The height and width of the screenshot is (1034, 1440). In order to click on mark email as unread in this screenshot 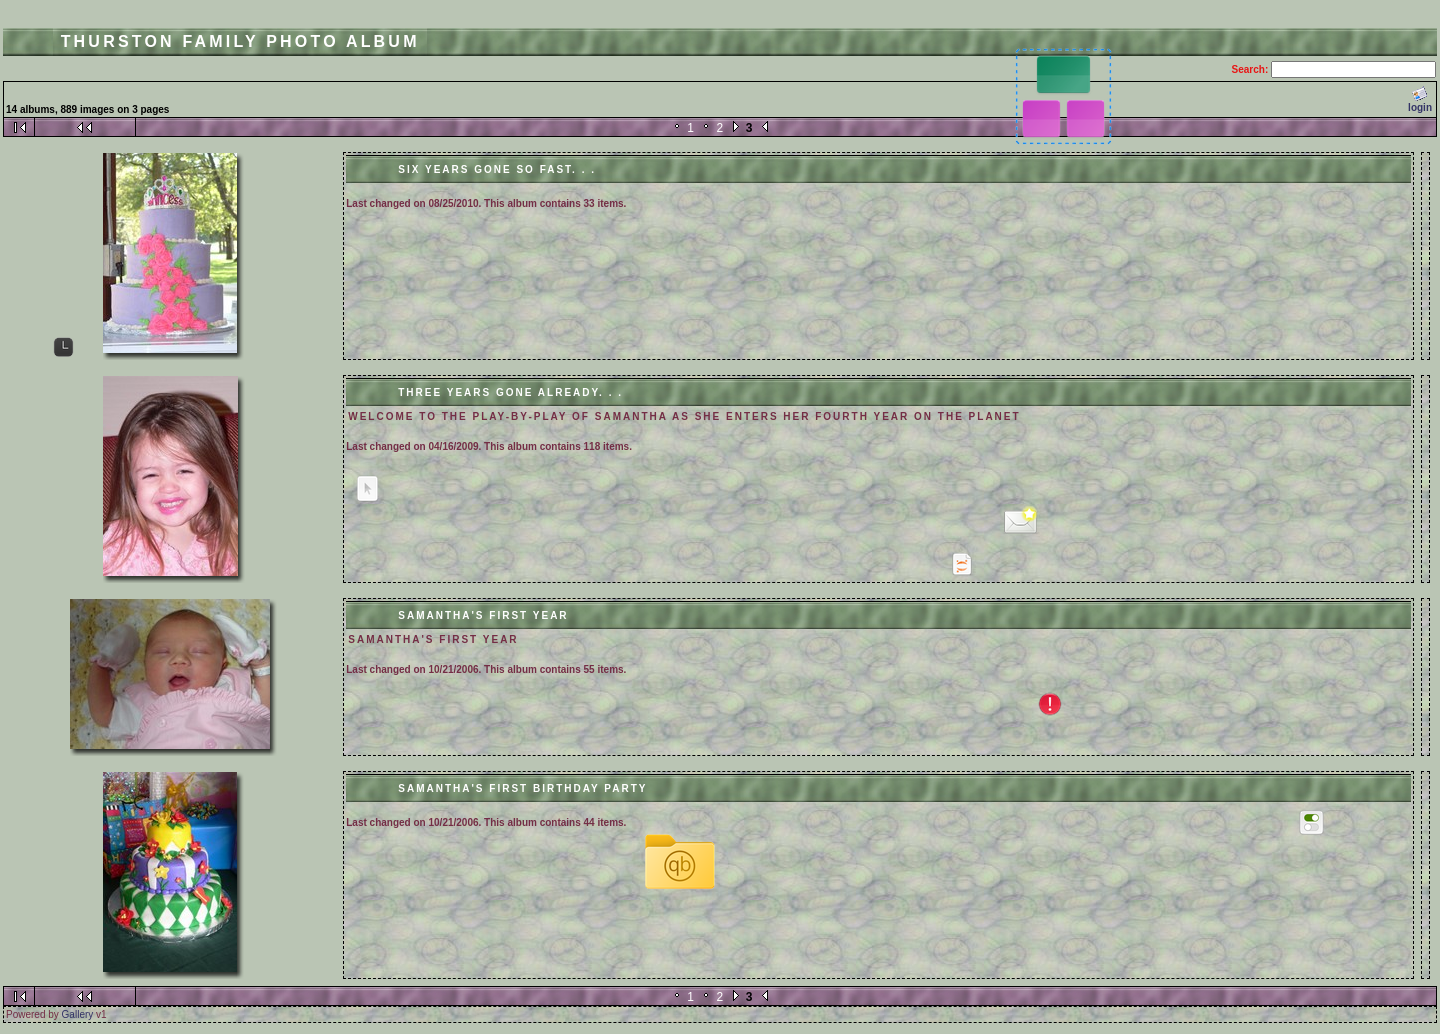, I will do `click(1020, 522)`.